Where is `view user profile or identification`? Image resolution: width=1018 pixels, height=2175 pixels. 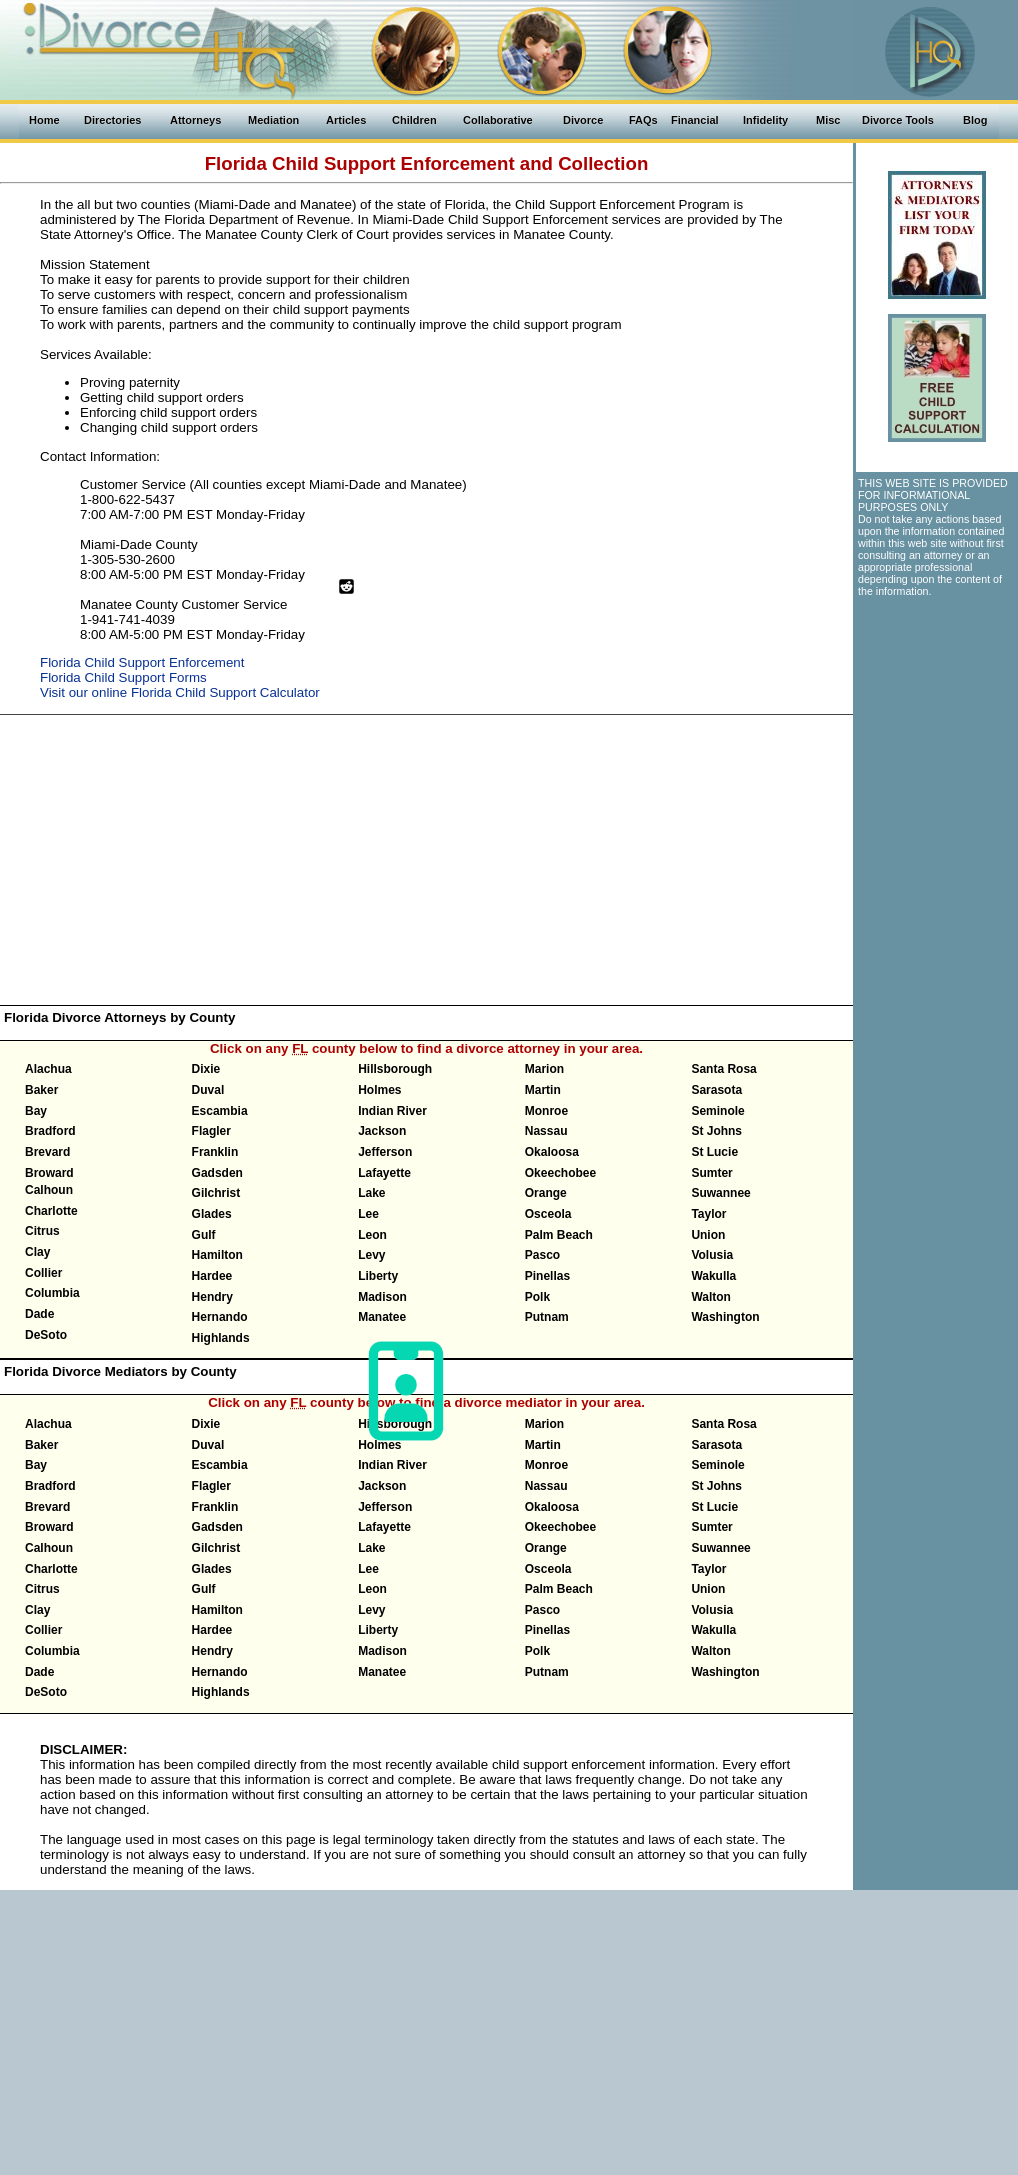
view user profile or identification is located at coordinates (406, 1391).